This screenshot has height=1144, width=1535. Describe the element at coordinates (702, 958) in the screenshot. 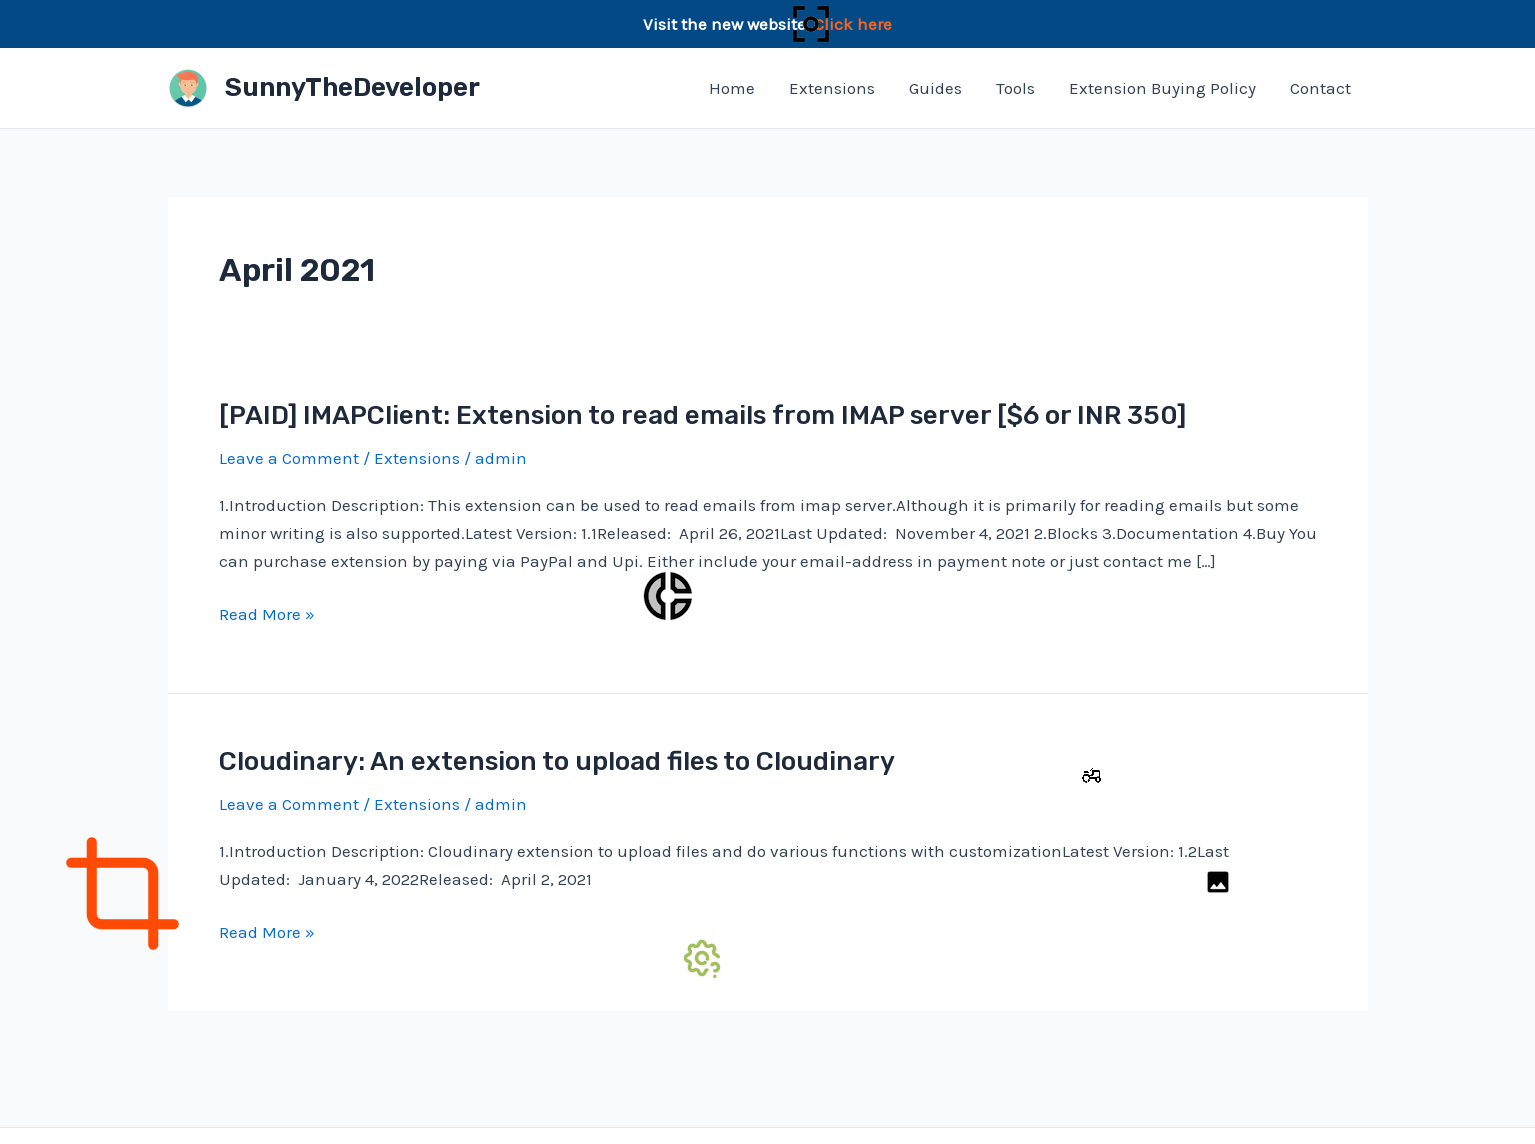

I see `access settings help or FAQ` at that location.